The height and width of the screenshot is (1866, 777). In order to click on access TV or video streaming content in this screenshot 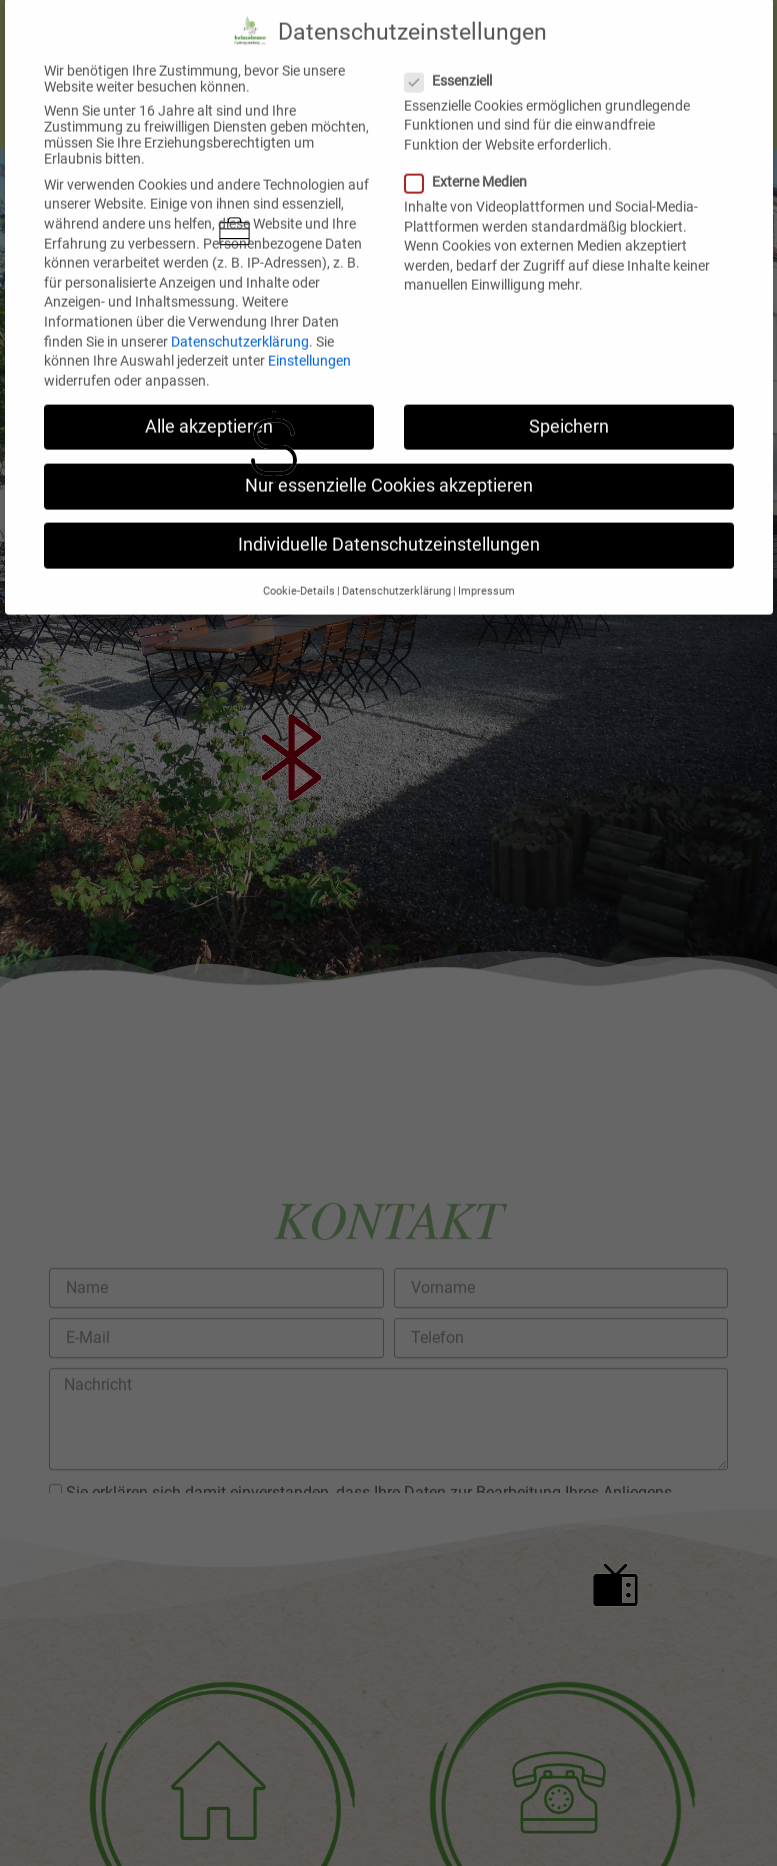, I will do `click(615, 1587)`.